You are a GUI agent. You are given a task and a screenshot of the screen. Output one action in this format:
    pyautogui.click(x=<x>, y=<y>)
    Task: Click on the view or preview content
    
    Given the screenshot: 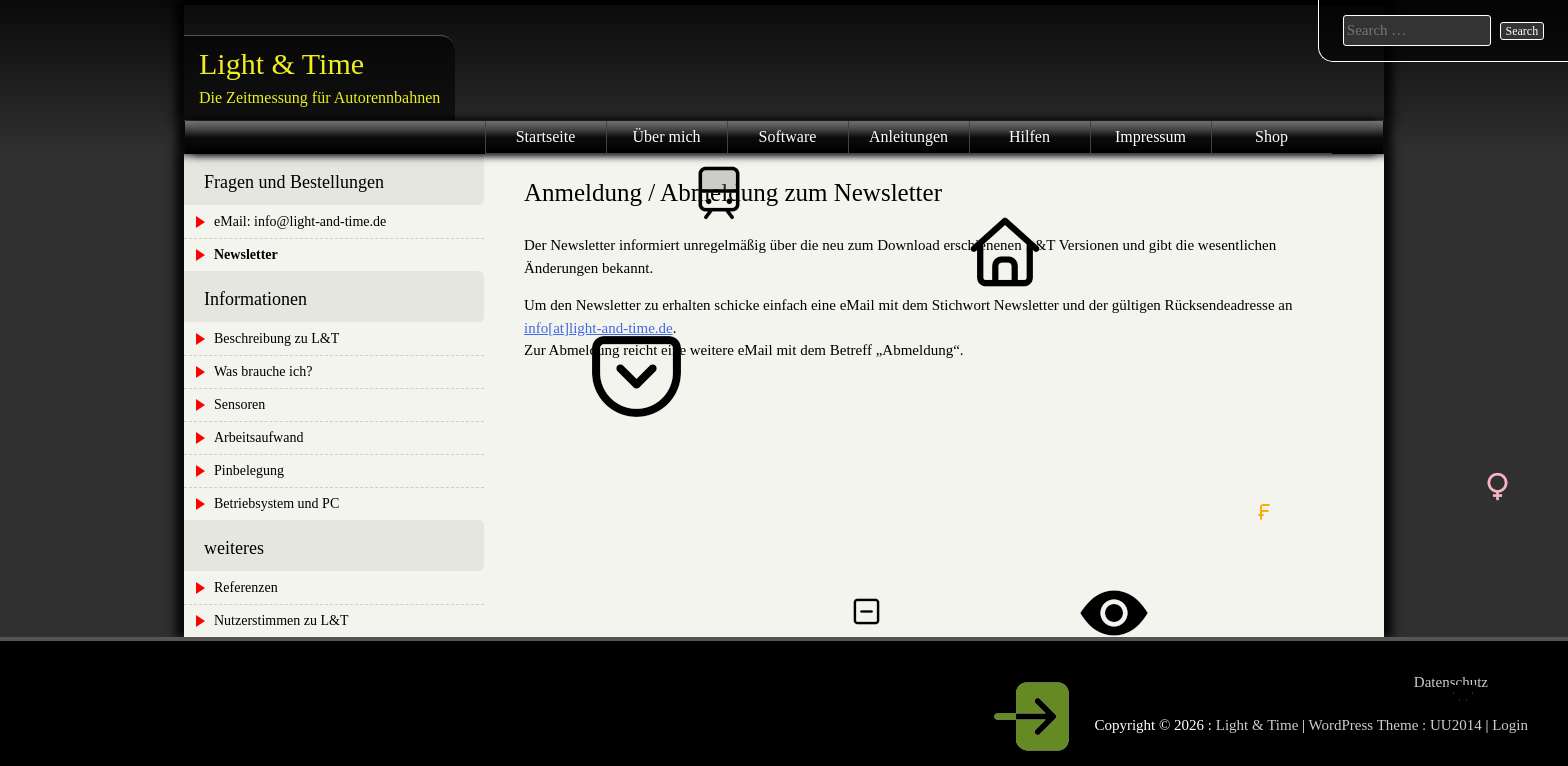 What is the action you would take?
    pyautogui.click(x=1114, y=613)
    